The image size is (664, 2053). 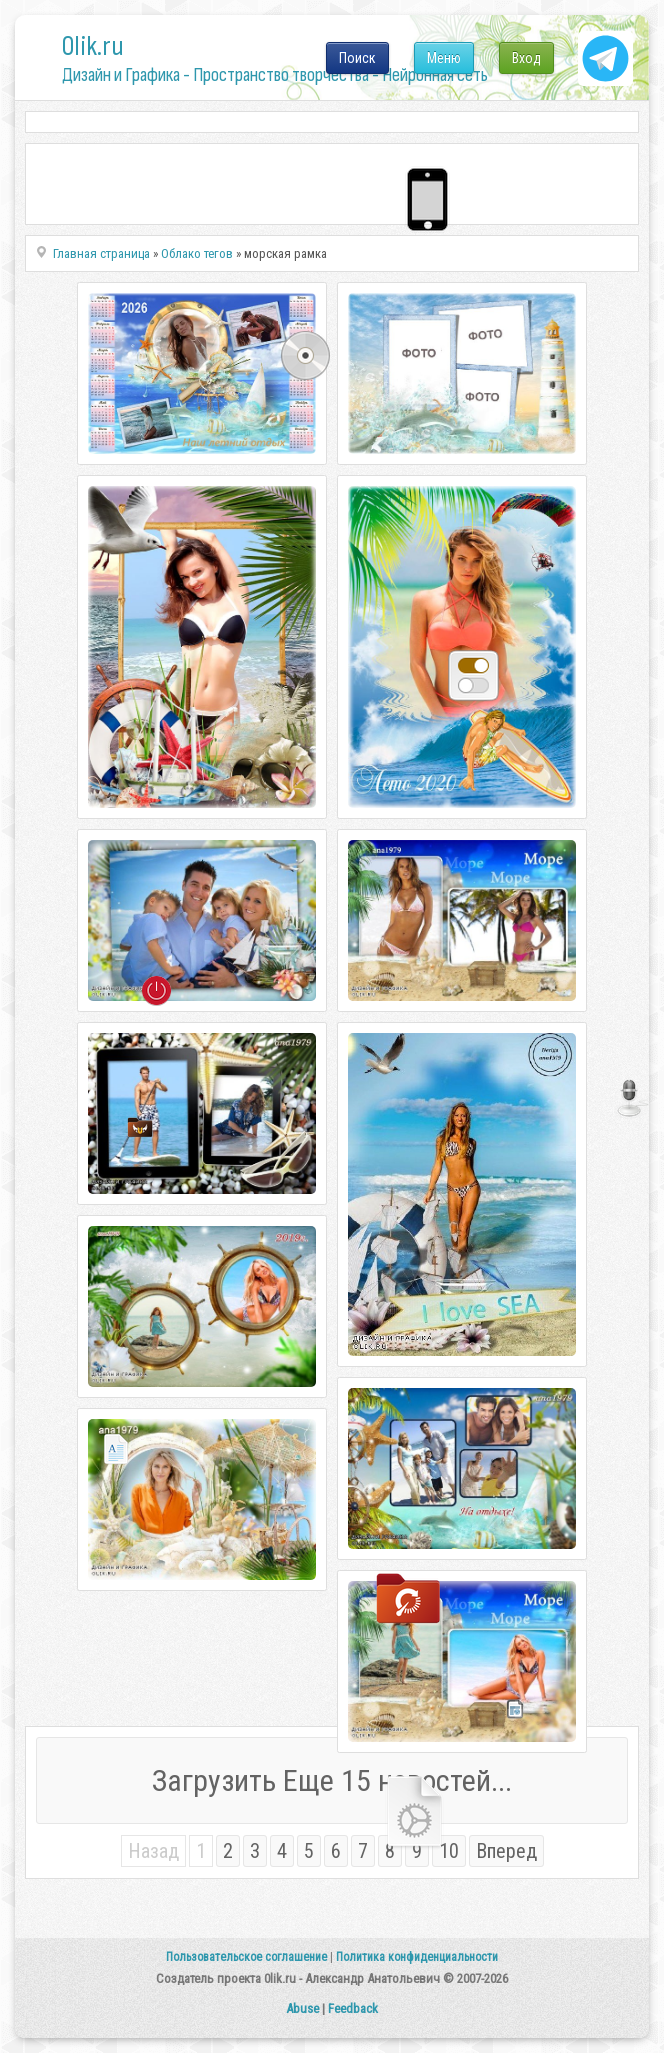 What do you see at coordinates (515, 1709) in the screenshot?
I see `open a libreoffice web document` at bounding box center [515, 1709].